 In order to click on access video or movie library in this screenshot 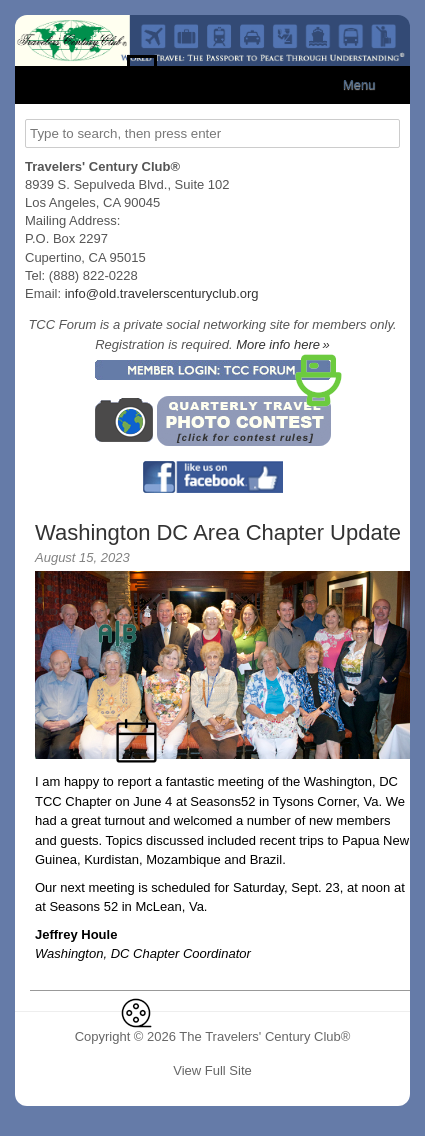, I will do `click(136, 1013)`.